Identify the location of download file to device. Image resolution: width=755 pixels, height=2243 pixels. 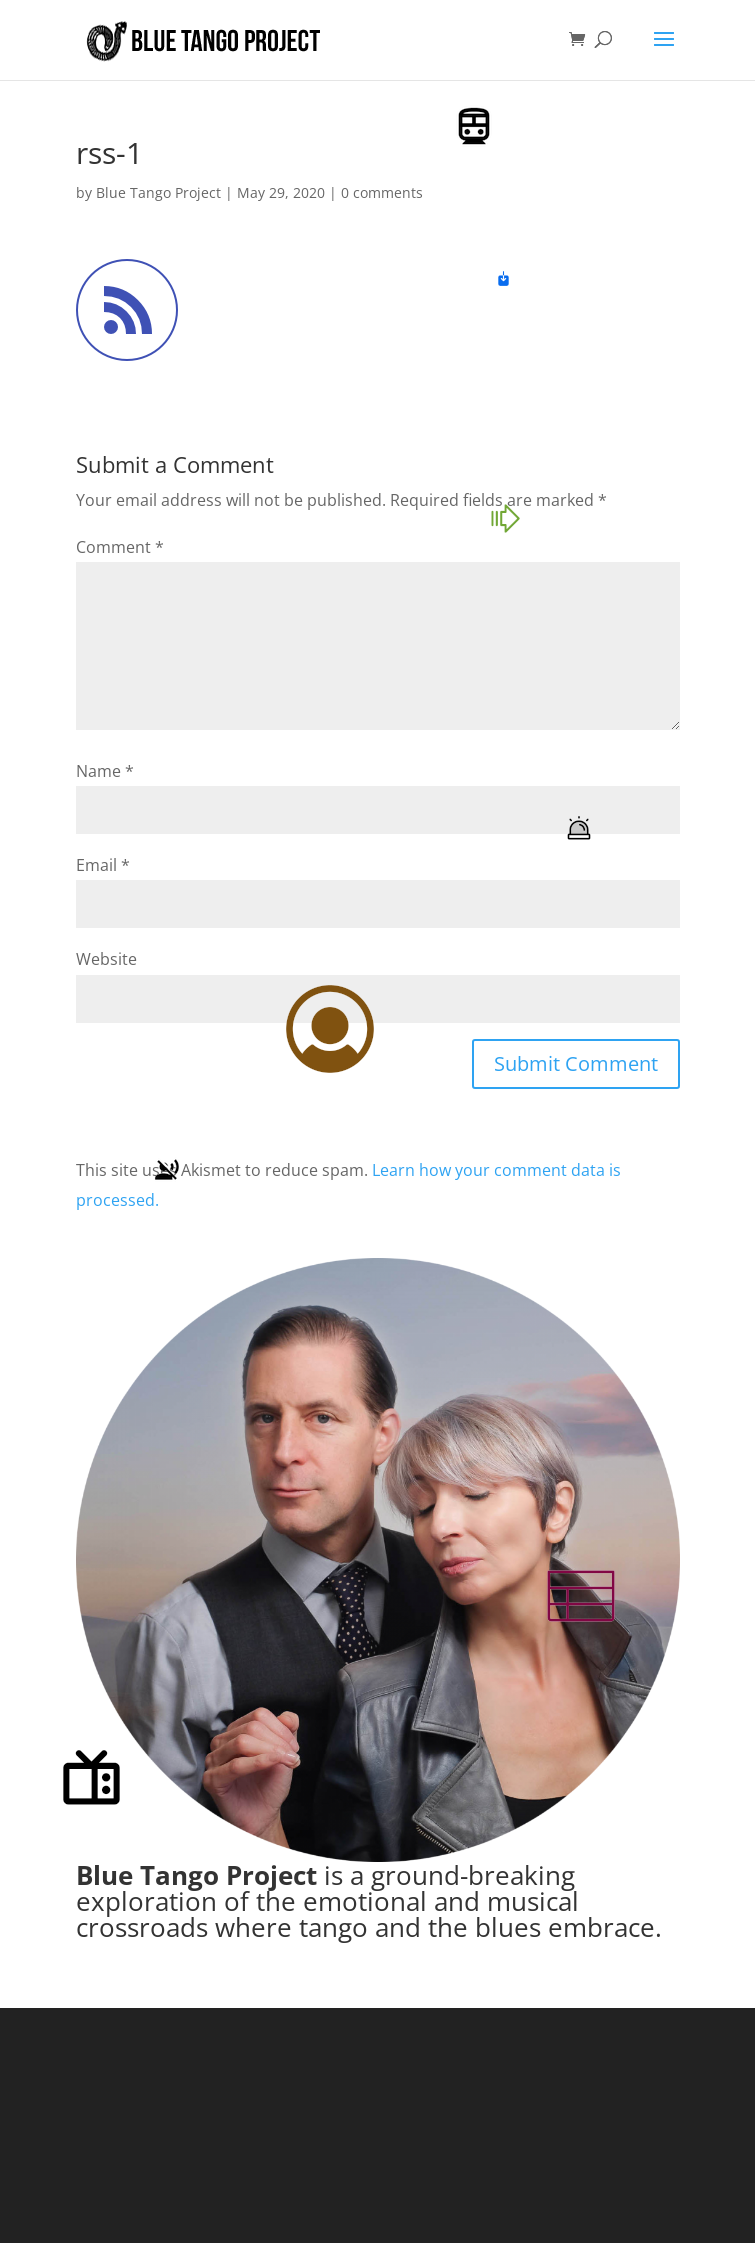
(503, 278).